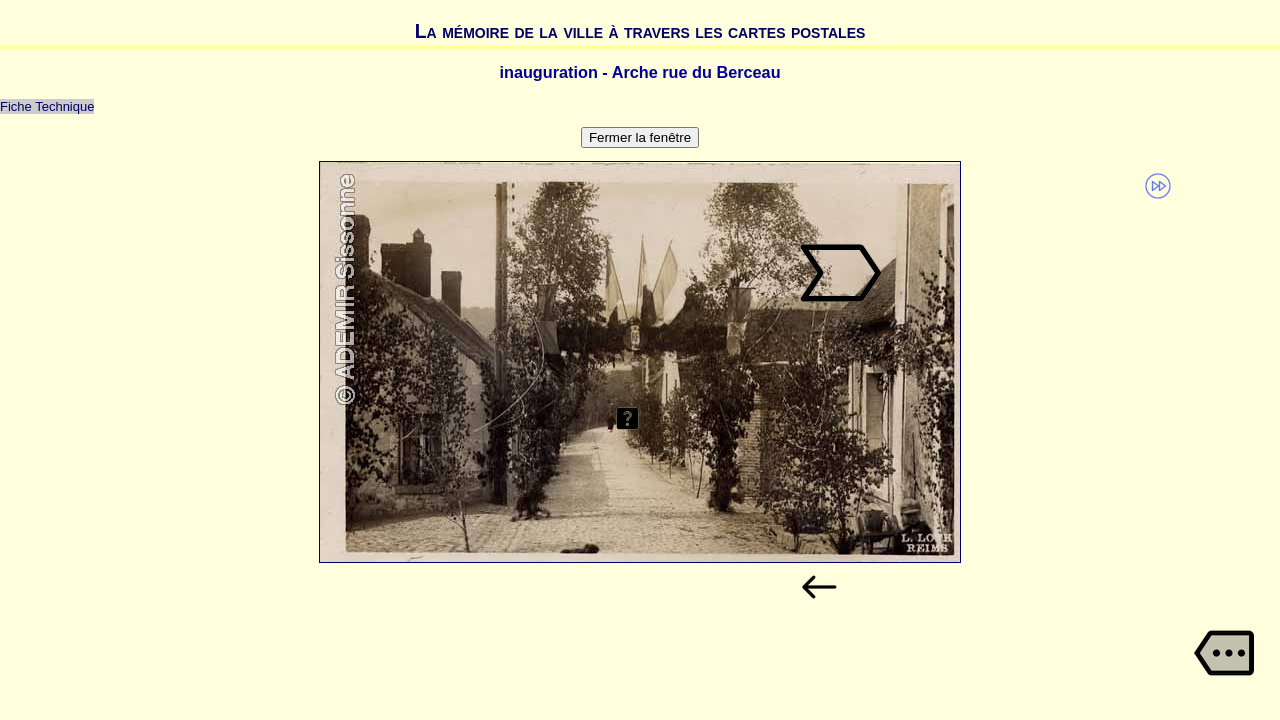 This screenshot has width=1280, height=720. Describe the element at coordinates (819, 587) in the screenshot. I see `navigate back to previous screen` at that location.